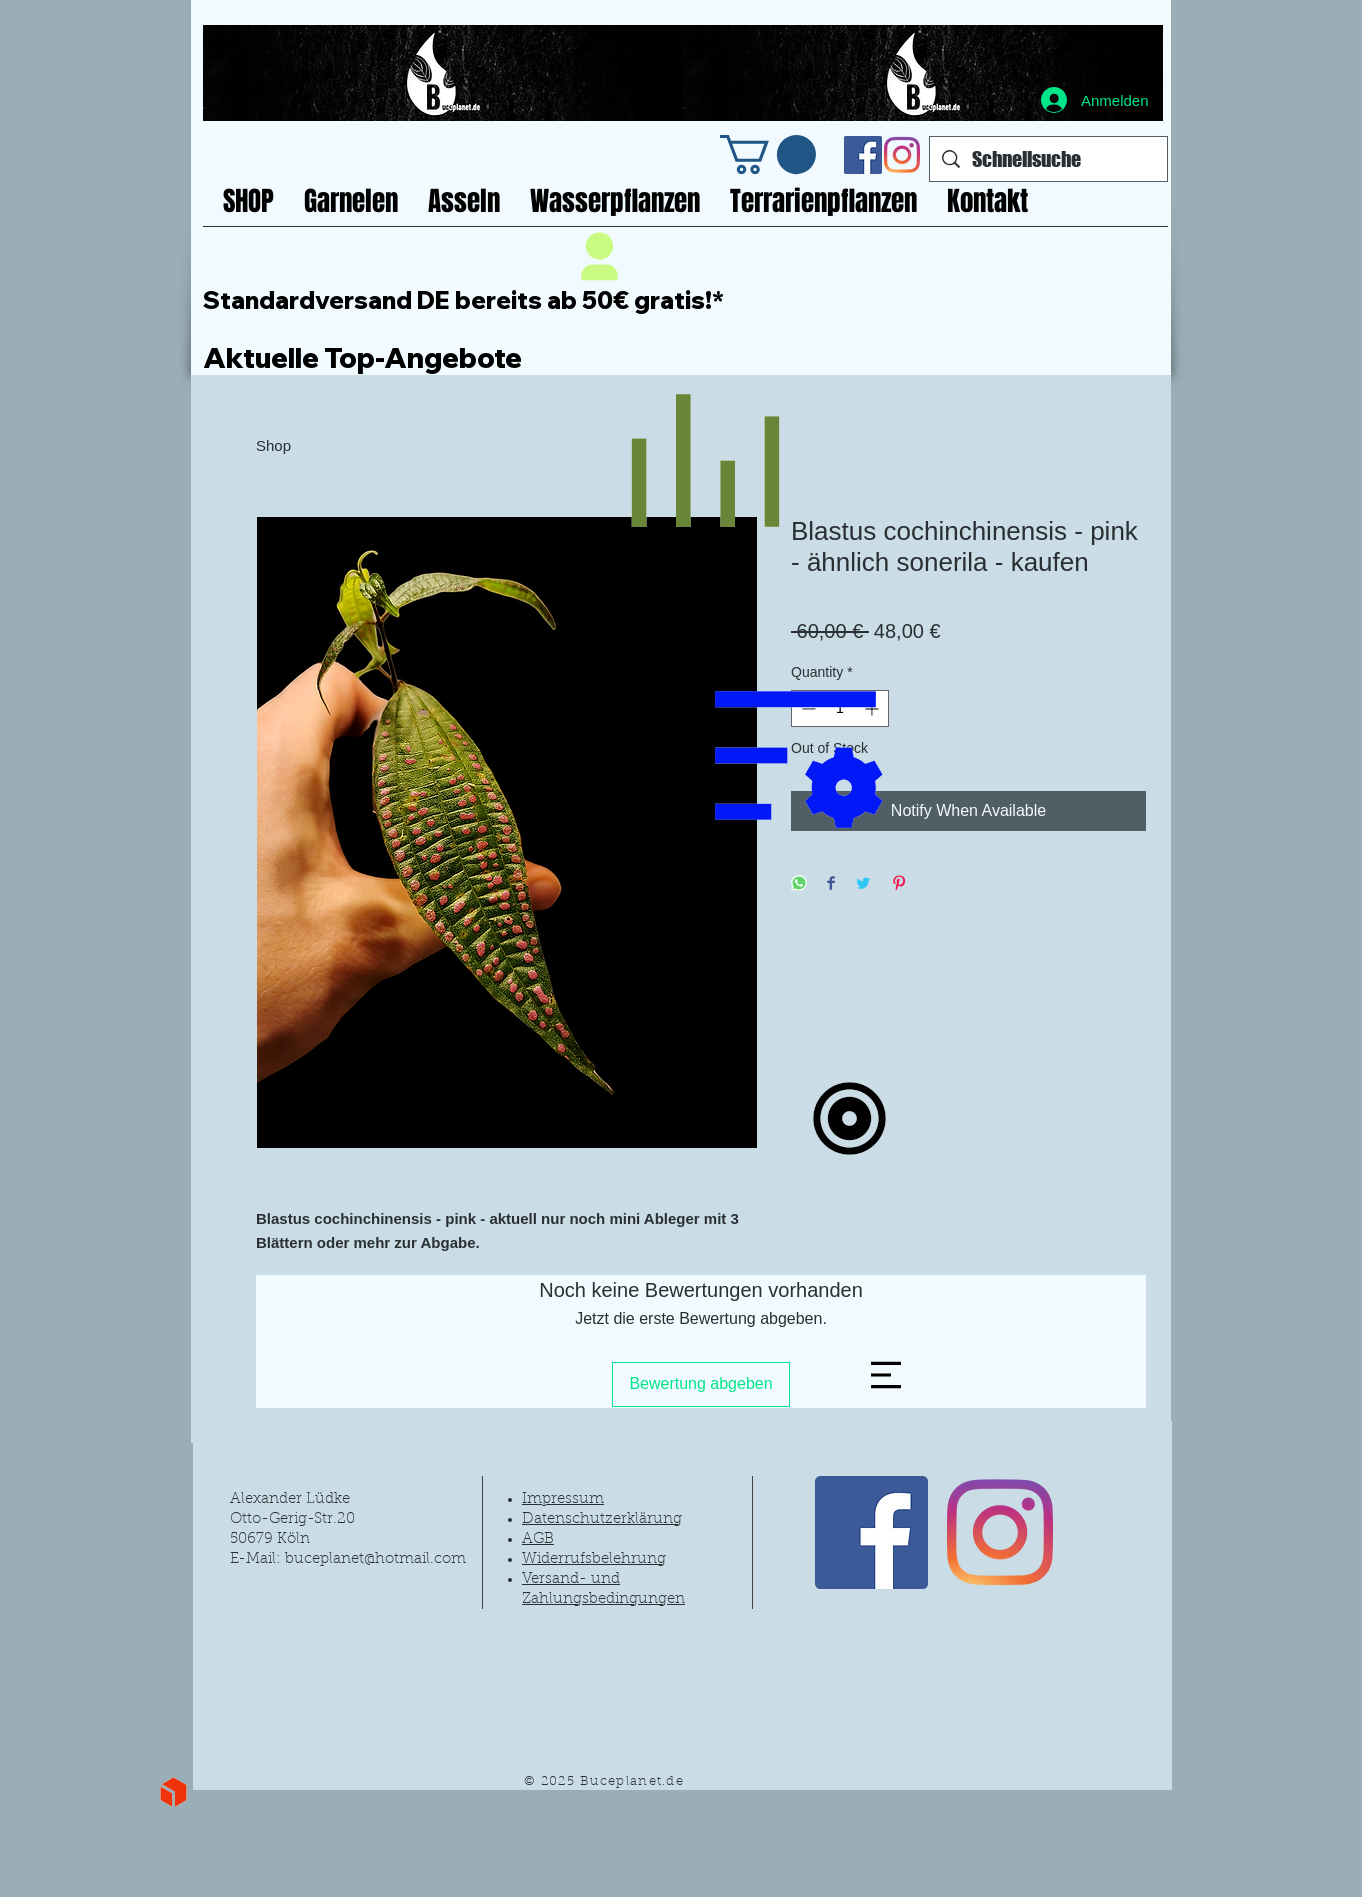 This screenshot has width=1362, height=1897. What do you see at coordinates (795, 755) in the screenshot?
I see `access list settings or preferences` at bounding box center [795, 755].